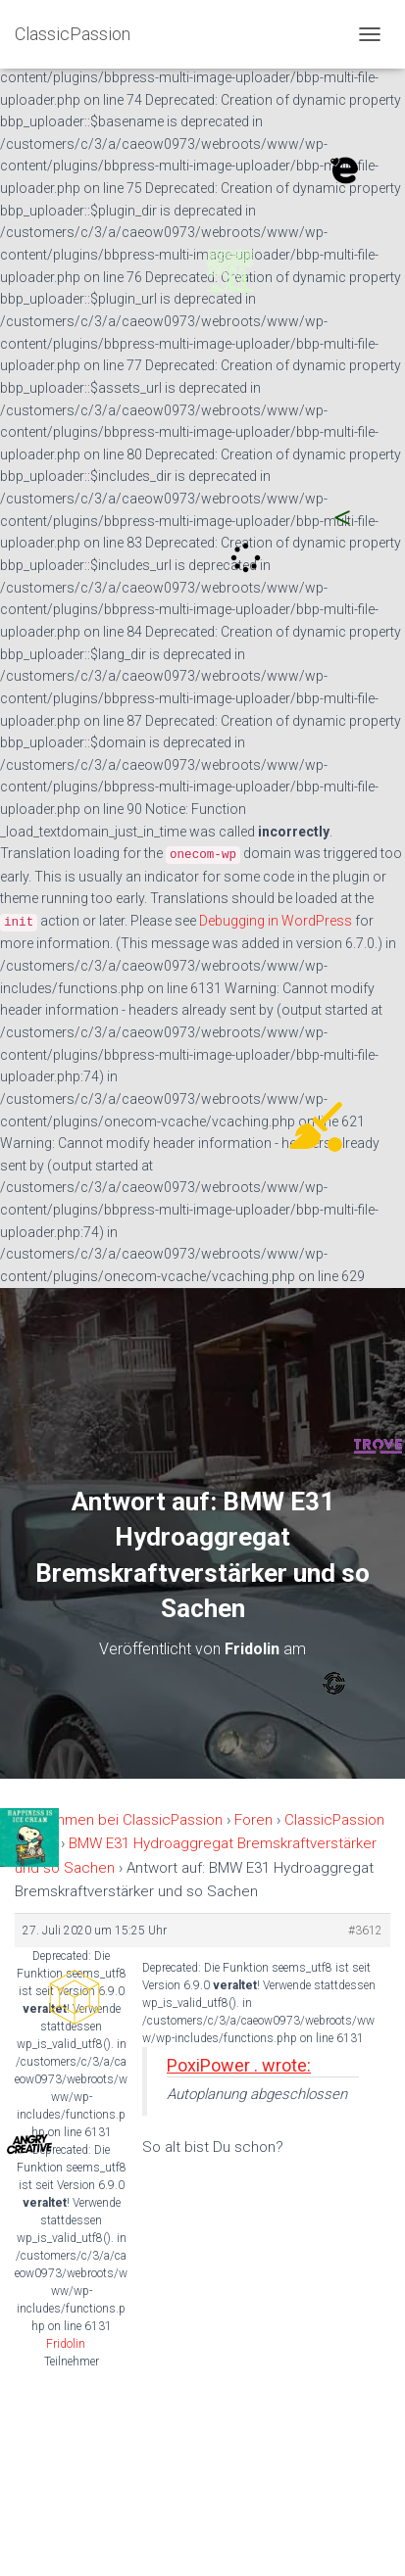 This screenshot has width=405, height=2576. What do you see at coordinates (245, 557) in the screenshot?
I see `indicates content is loading` at bounding box center [245, 557].